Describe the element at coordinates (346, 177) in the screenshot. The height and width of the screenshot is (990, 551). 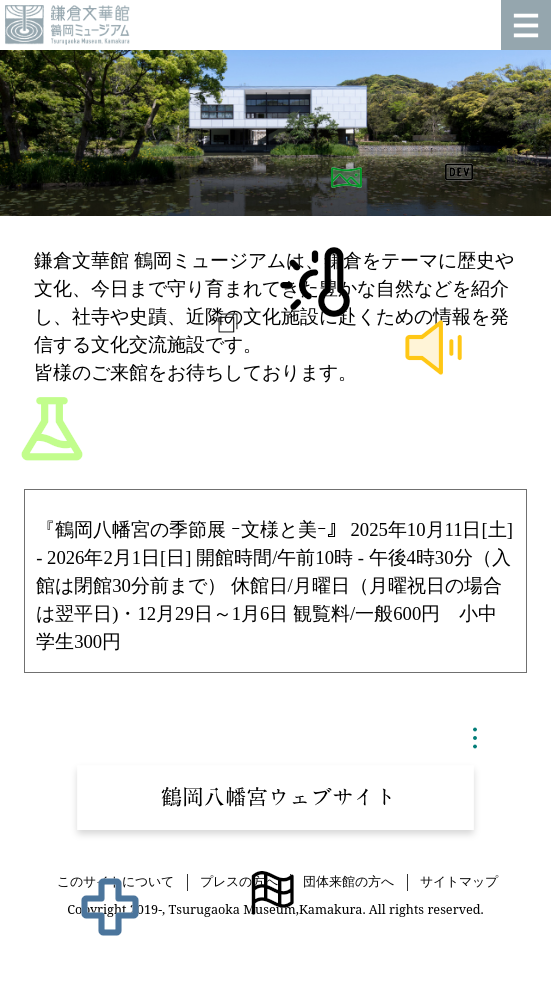
I see `view panorama or wide-angle photos` at that location.